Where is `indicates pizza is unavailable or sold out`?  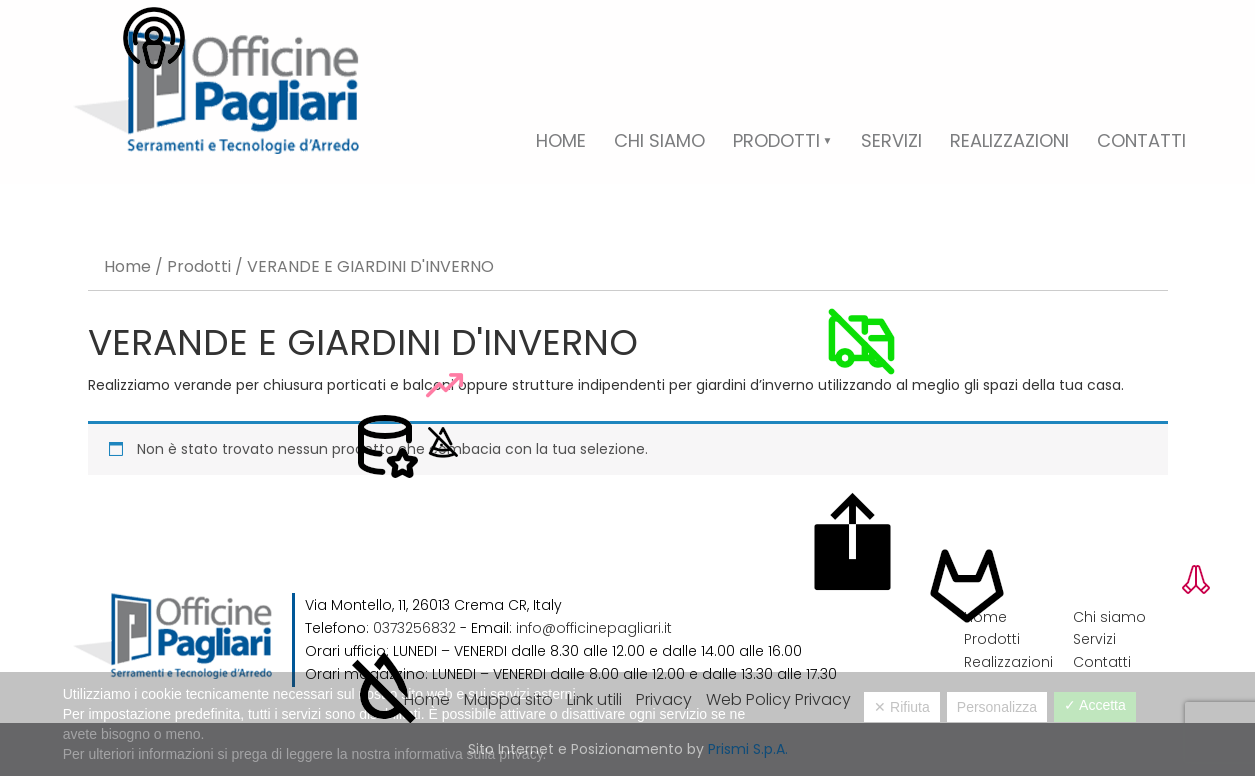 indicates pizza is unavailable or sold out is located at coordinates (443, 442).